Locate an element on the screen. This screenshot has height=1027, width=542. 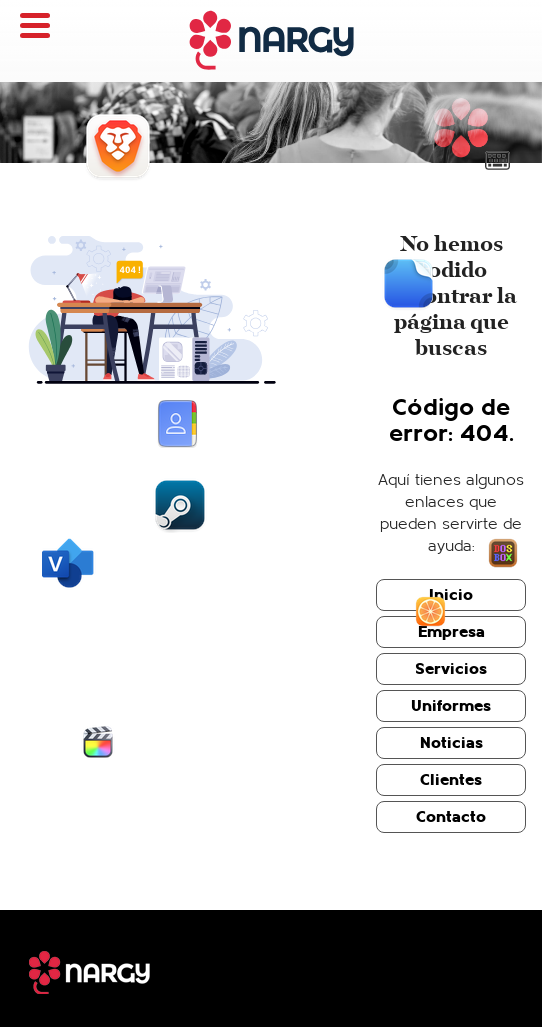
open the Brave browser is located at coordinates (118, 146).